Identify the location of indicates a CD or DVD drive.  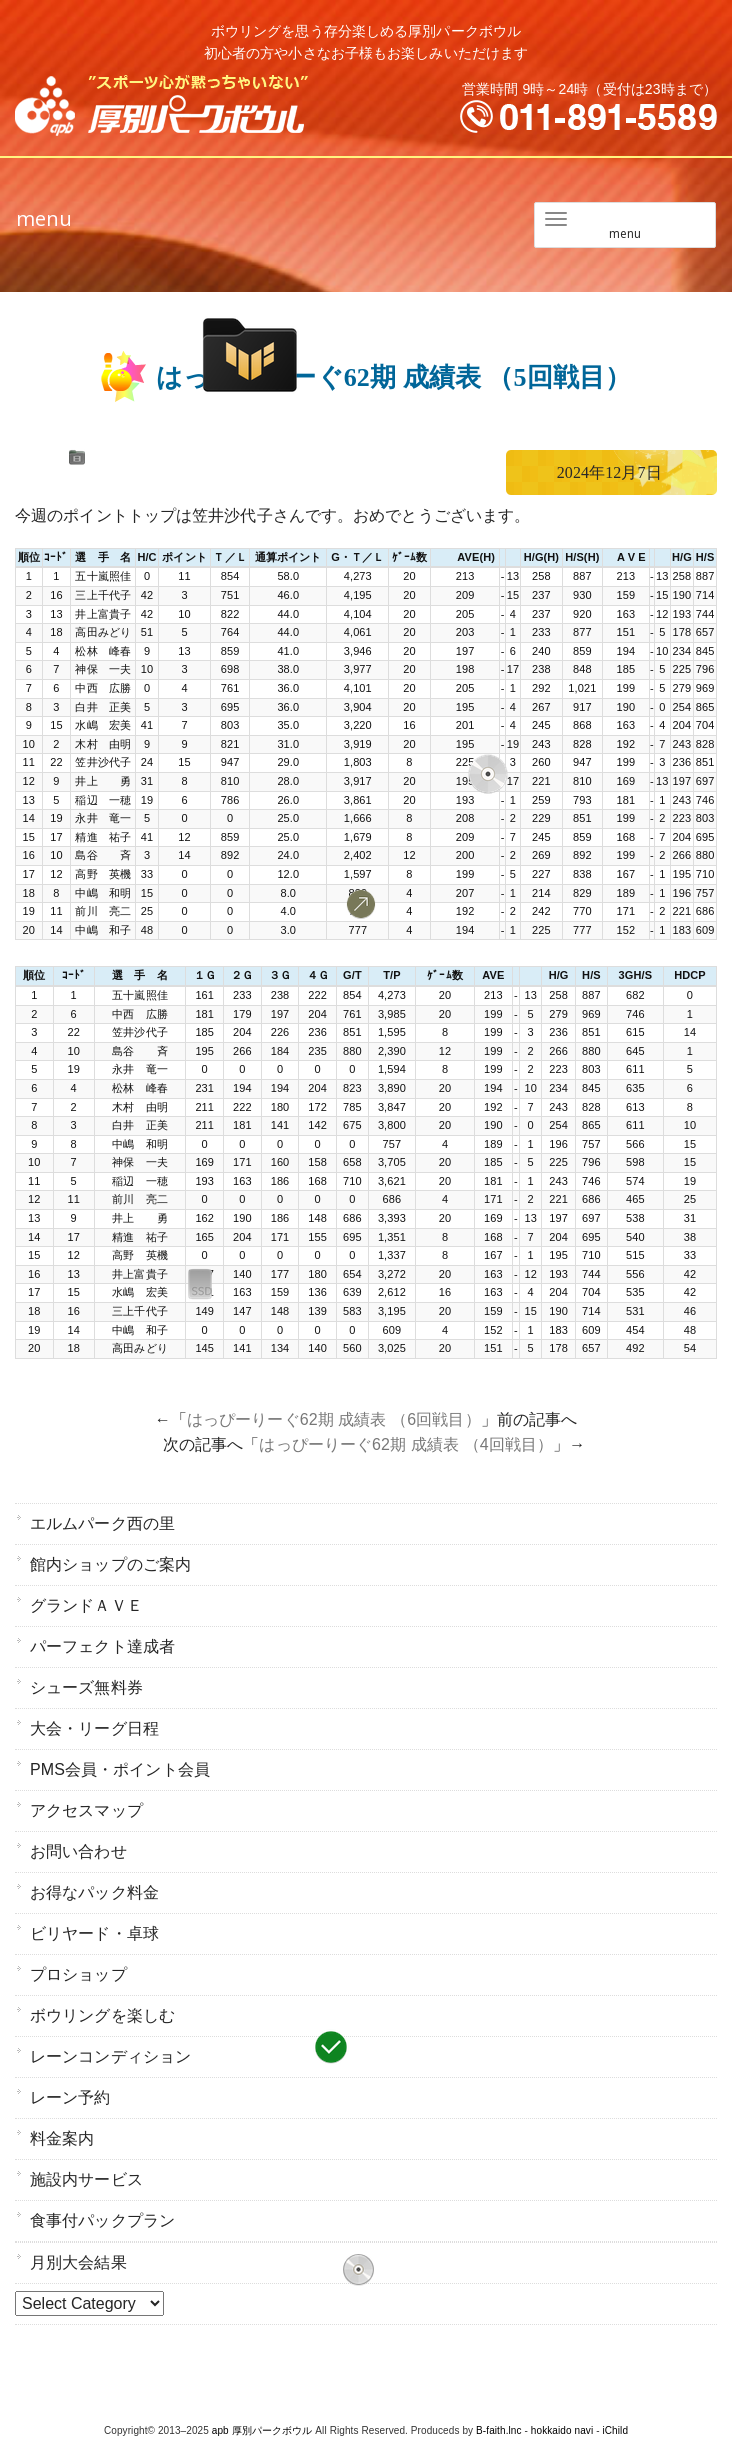
(488, 774).